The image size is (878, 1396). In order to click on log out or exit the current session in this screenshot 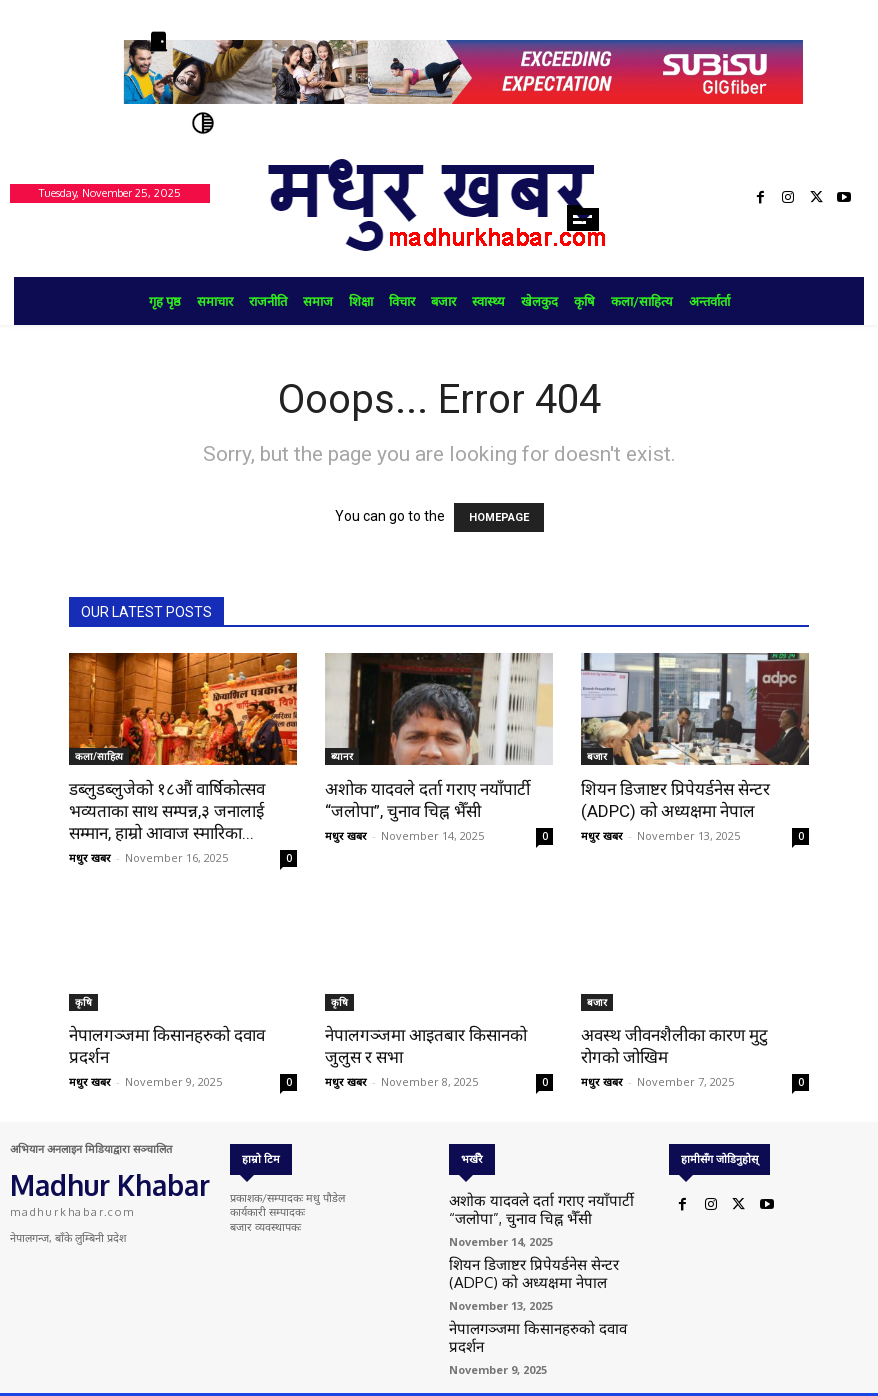, I will do `click(158, 41)`.